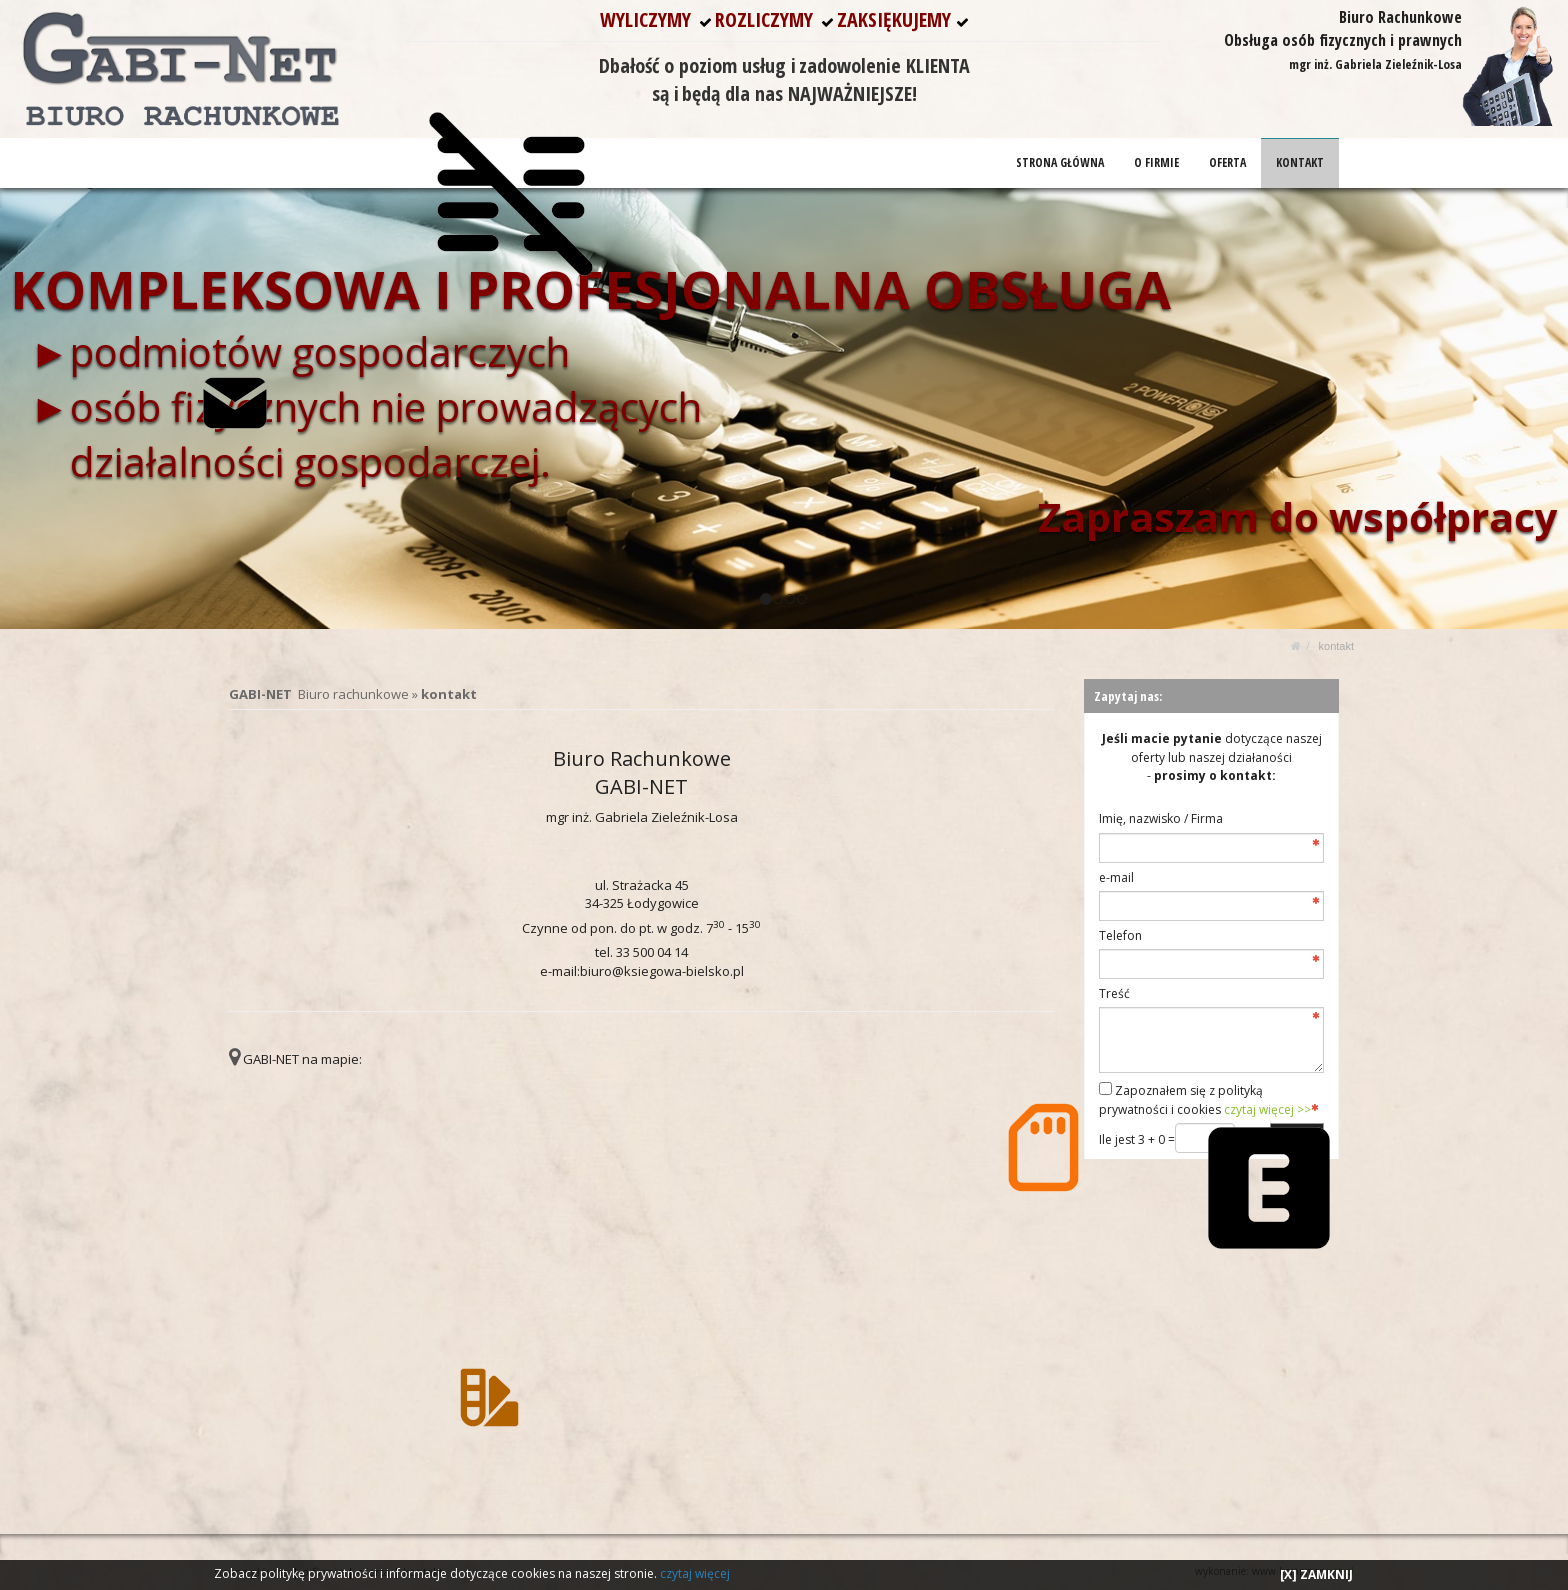  Describe the element at coordinates (489, 1397) in the screenshot. I see `access color palette or theme settings` at that location.